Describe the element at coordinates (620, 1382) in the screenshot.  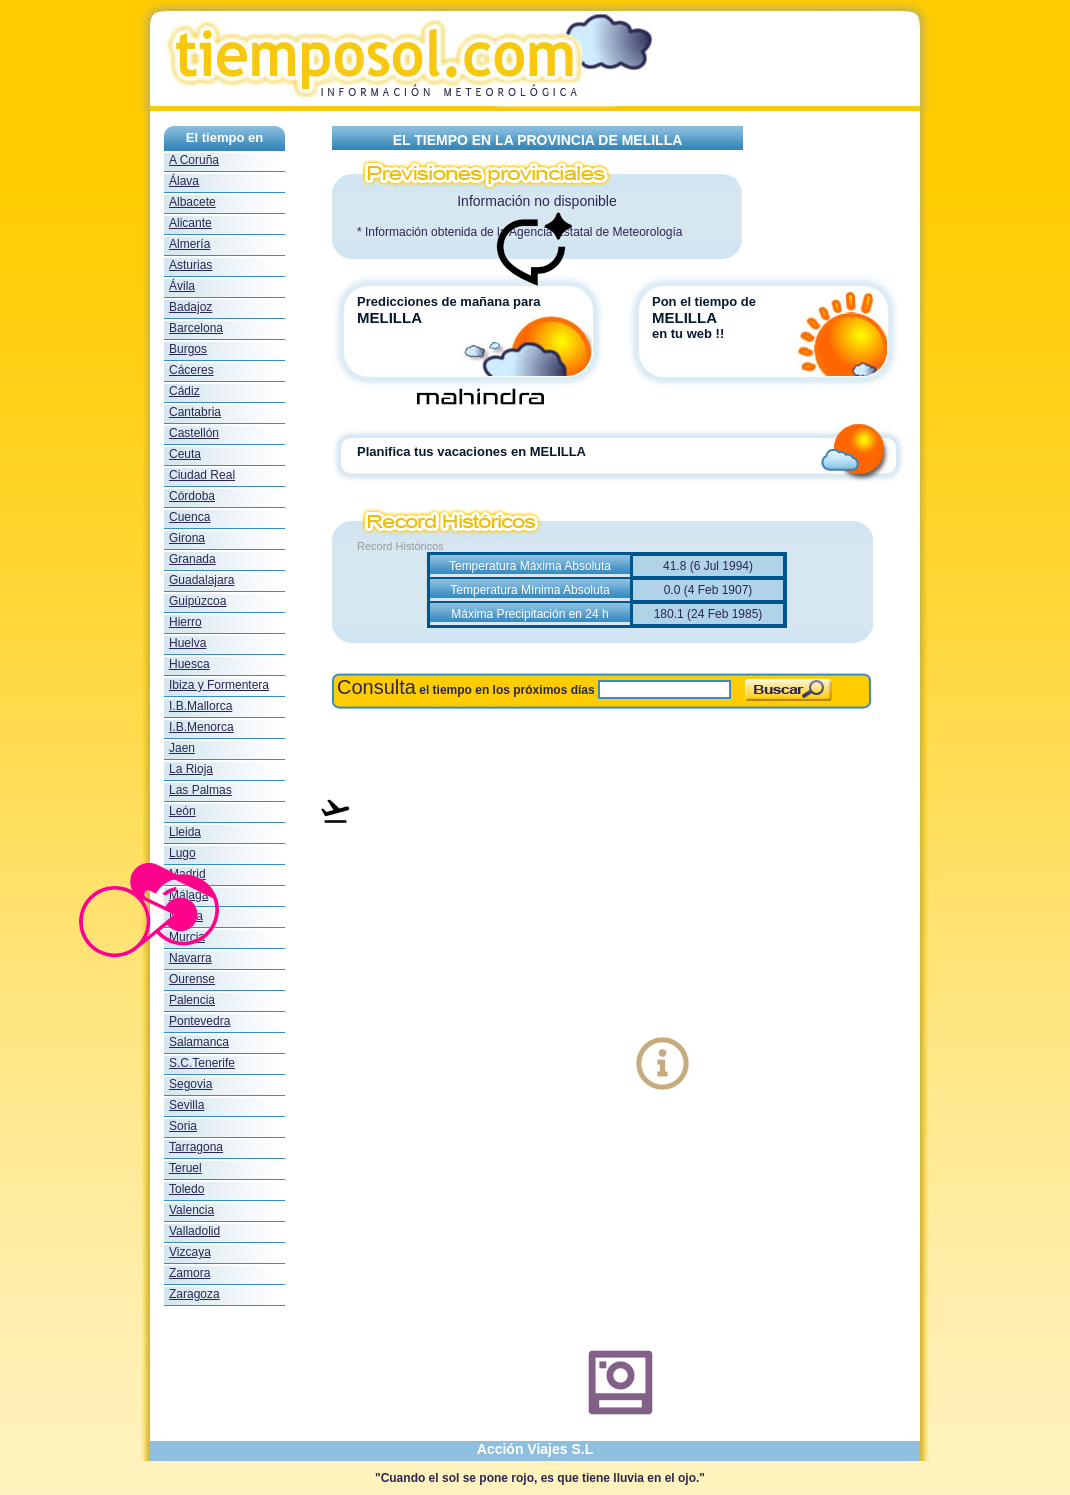
I see `access photo gallery or instant camera feature` at that location.